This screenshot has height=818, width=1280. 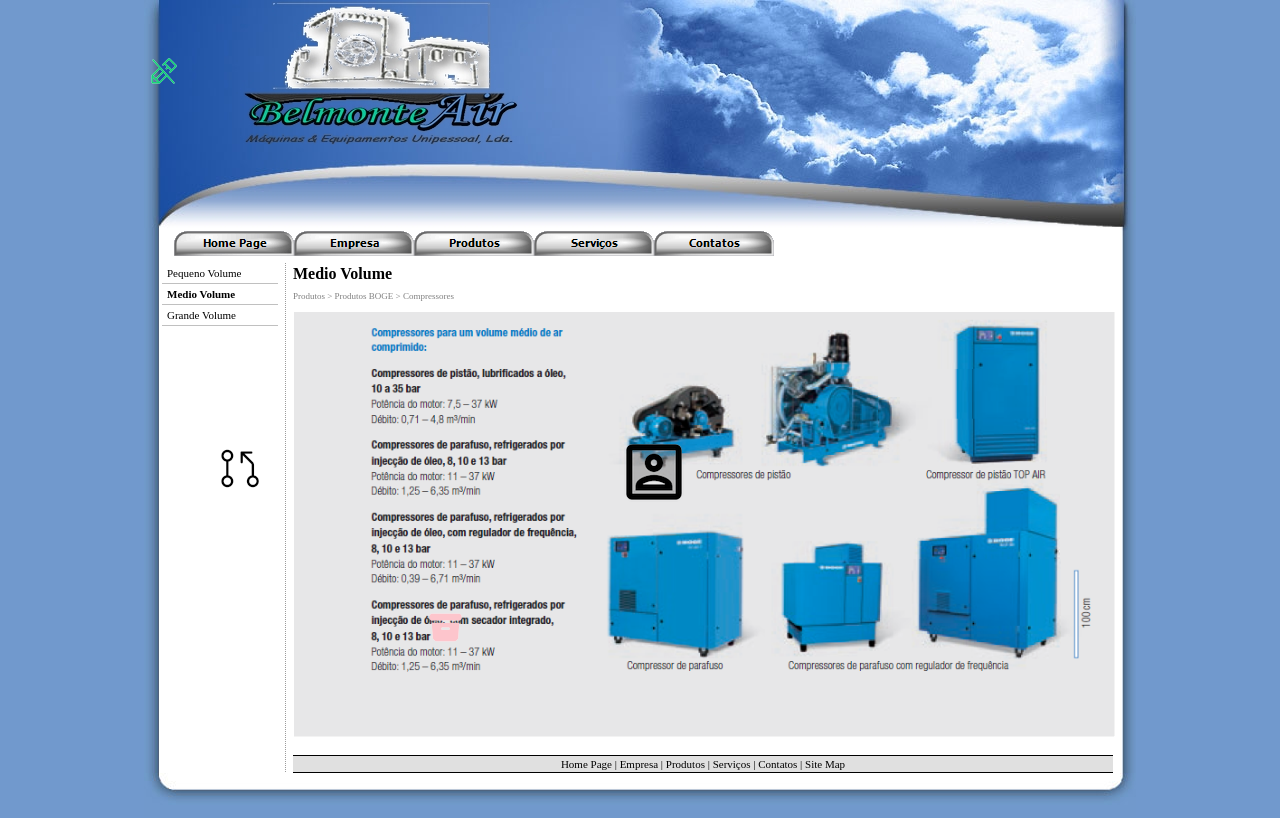 I want to click on editing is disabled or unavailable, so click(x=163, y=71).